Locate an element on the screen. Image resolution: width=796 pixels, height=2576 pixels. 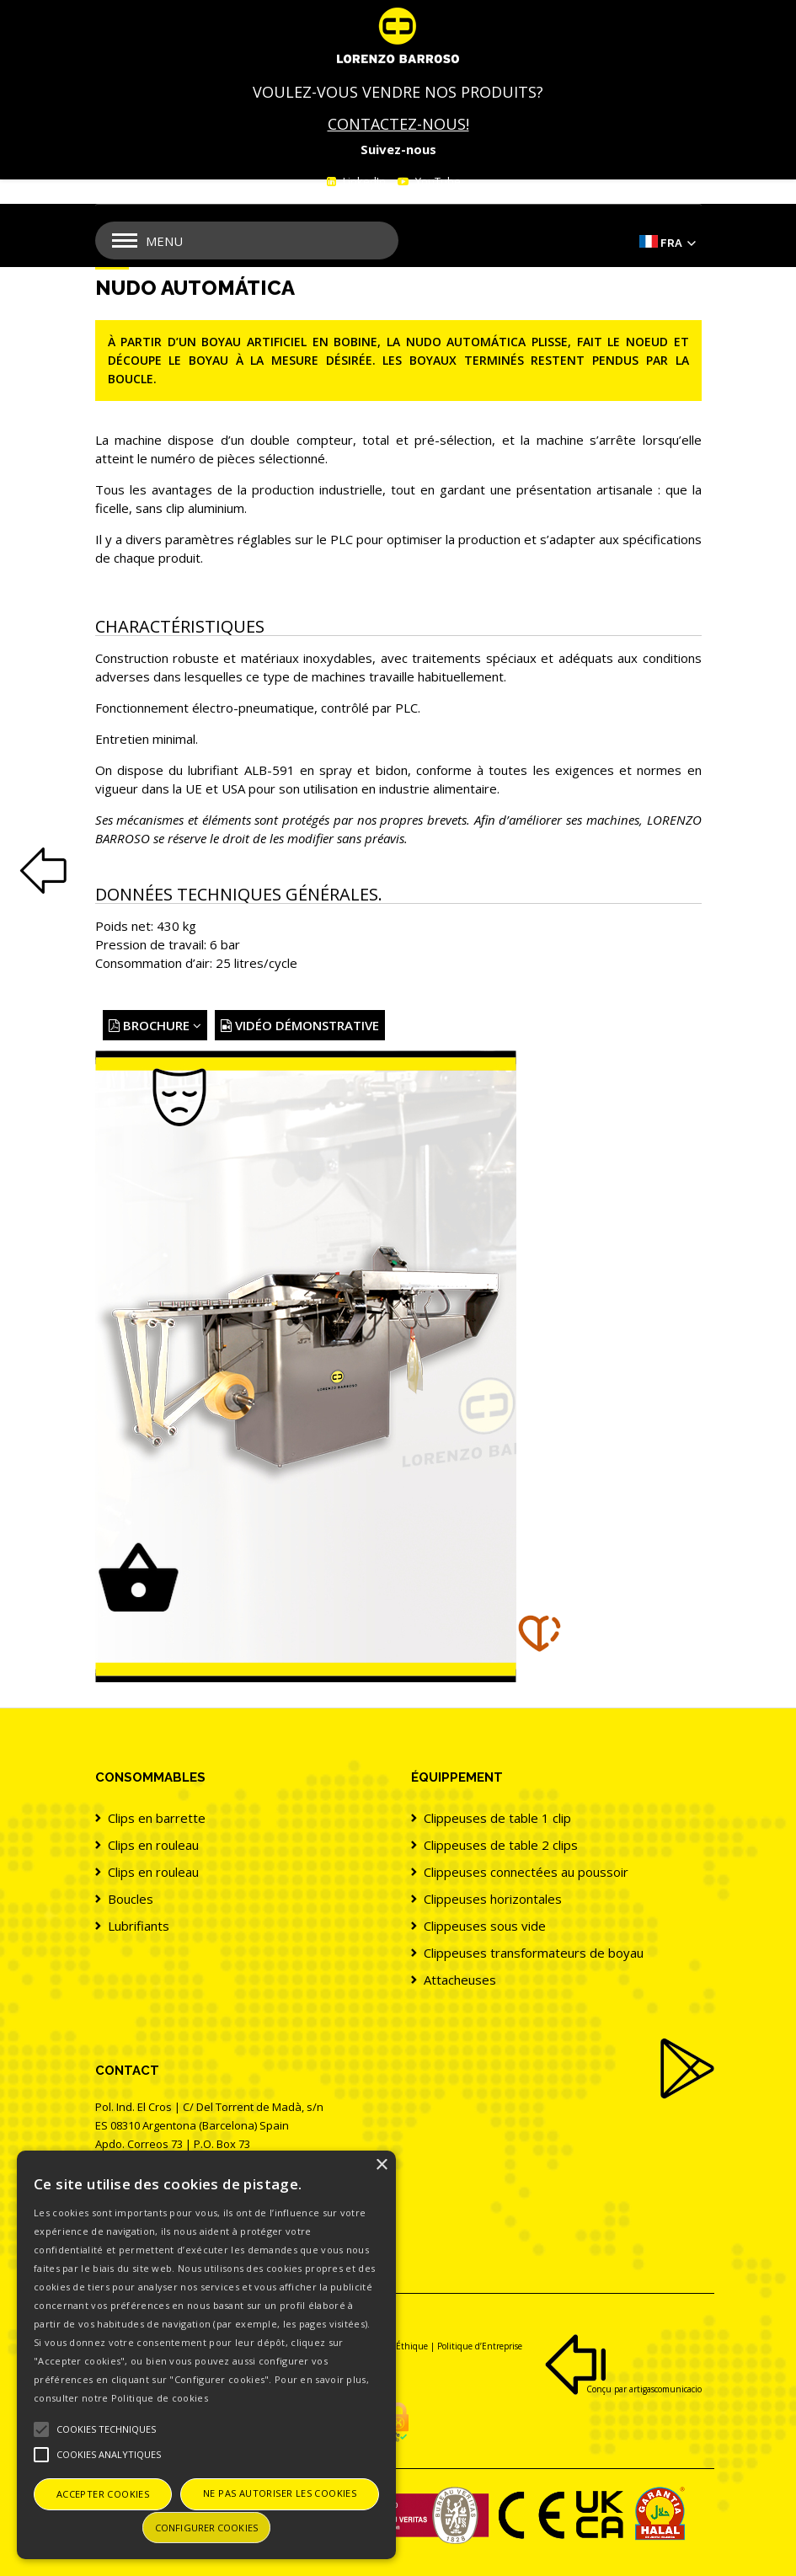
select sad or tragedy theater mask is located at coordinates (179, 1095).